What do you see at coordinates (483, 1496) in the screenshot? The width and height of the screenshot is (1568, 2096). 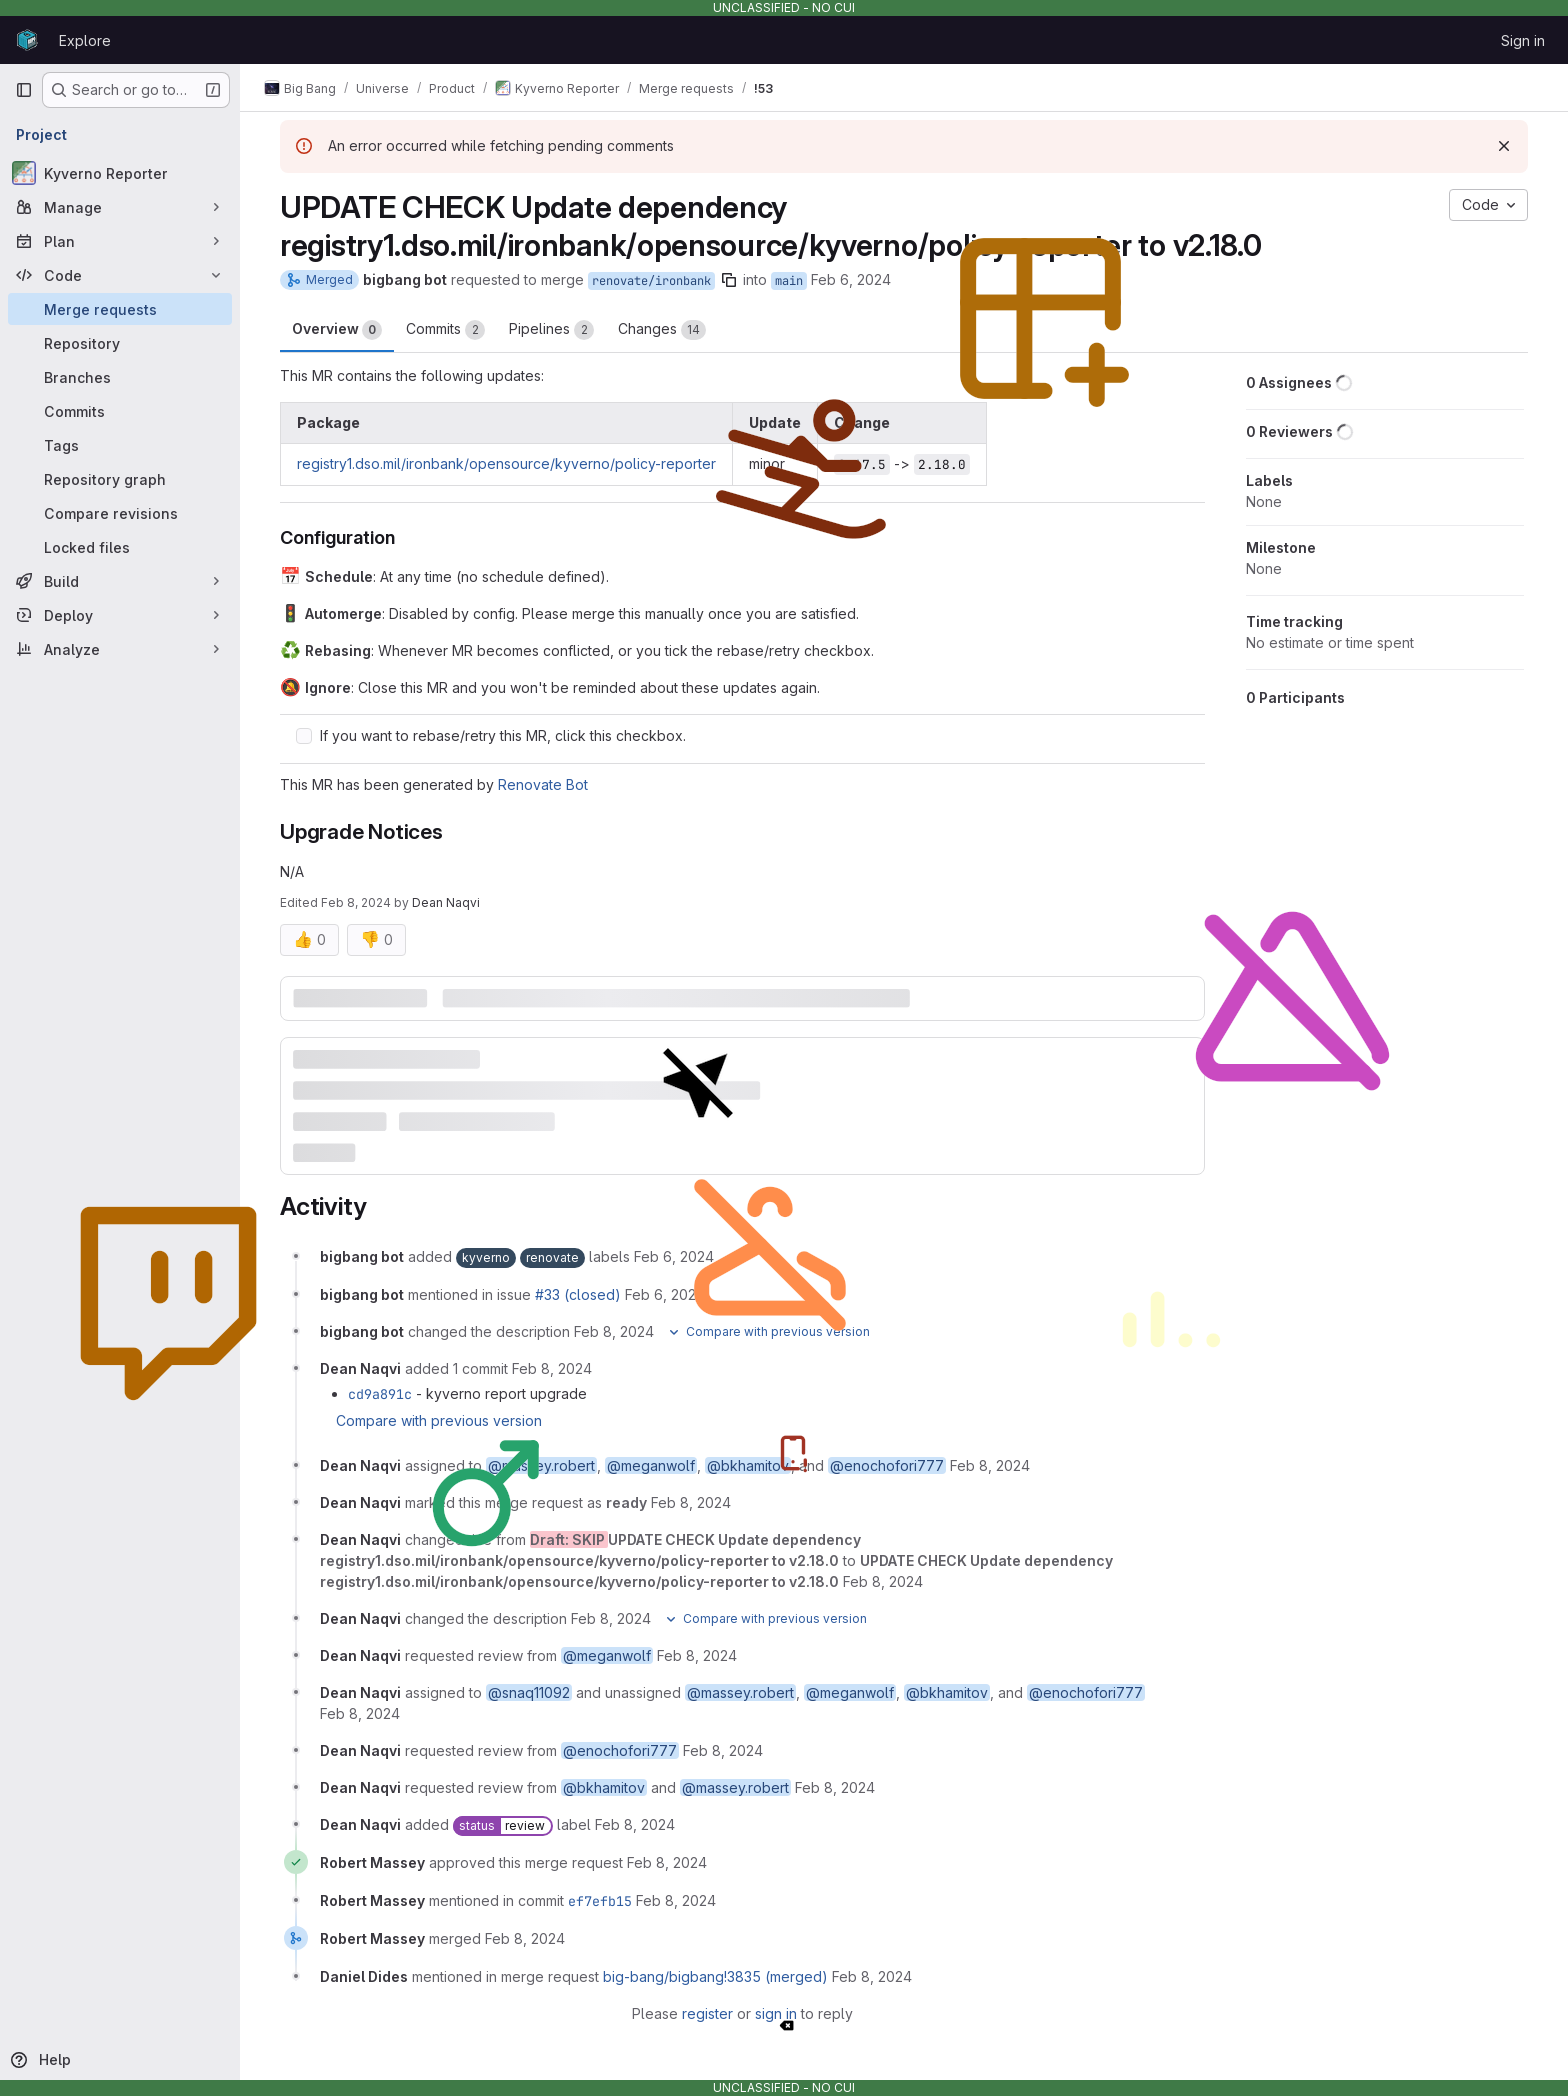 I see `indicates male gender selection` at bounding box center [483, 1496].